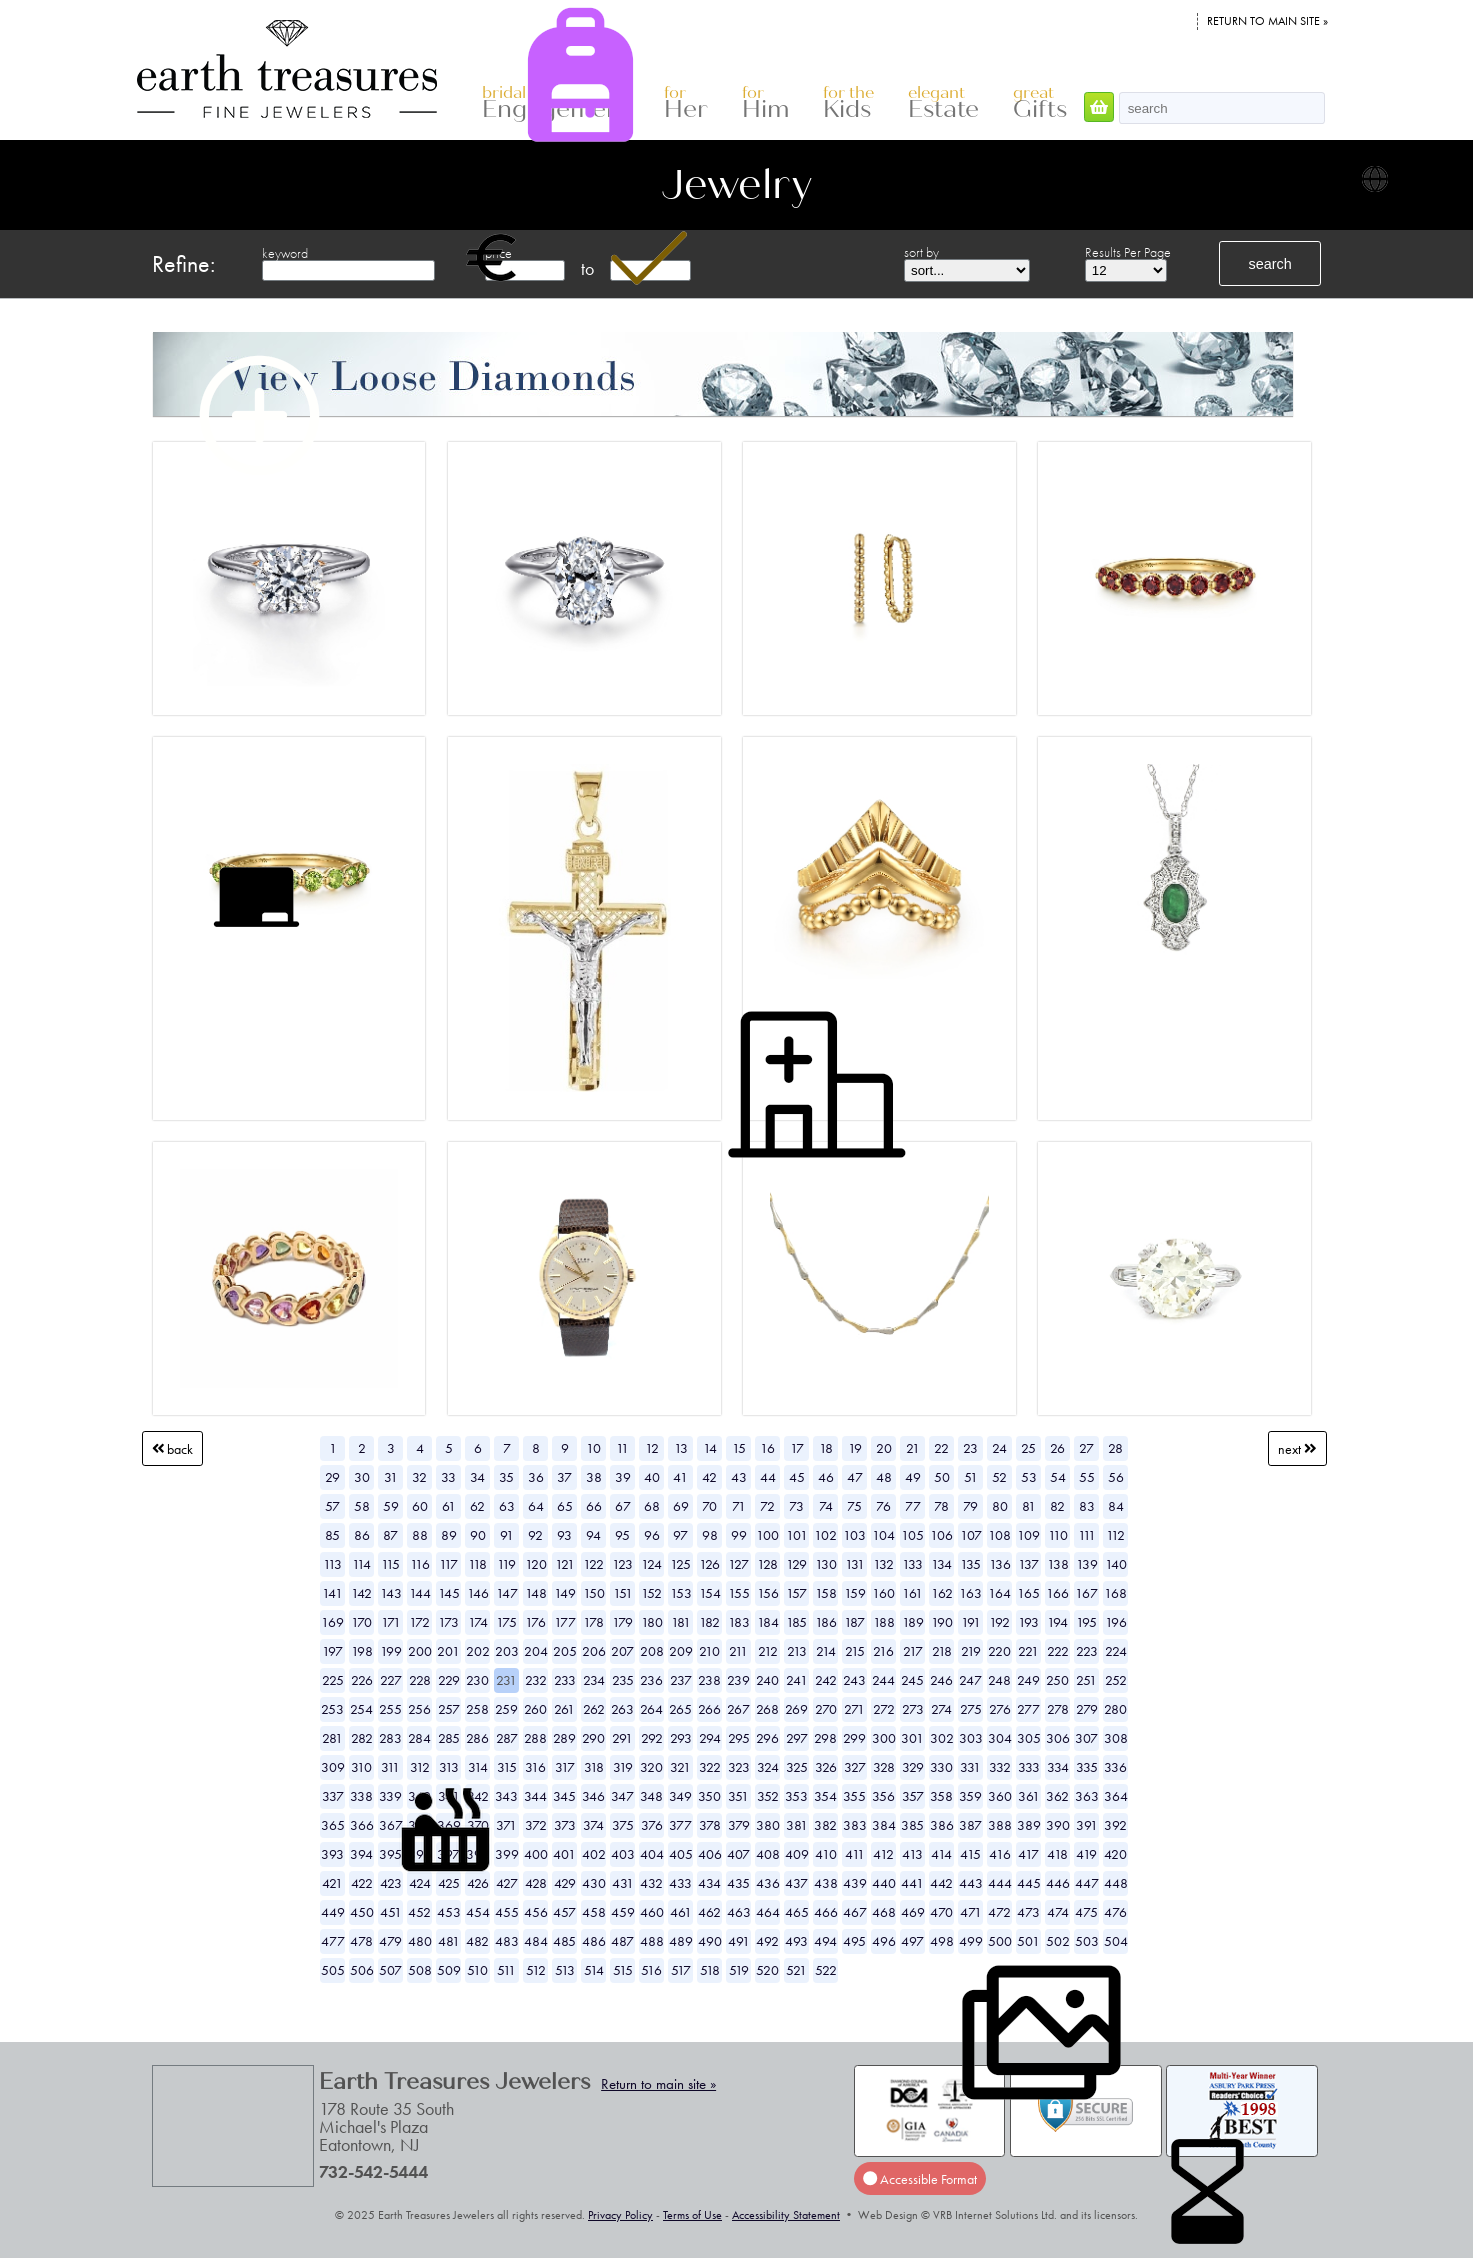  What do you see at coordinates (492, 257) in the screenshot?
I see `view or manage euro currency settings` at bounding box center [492, 257].